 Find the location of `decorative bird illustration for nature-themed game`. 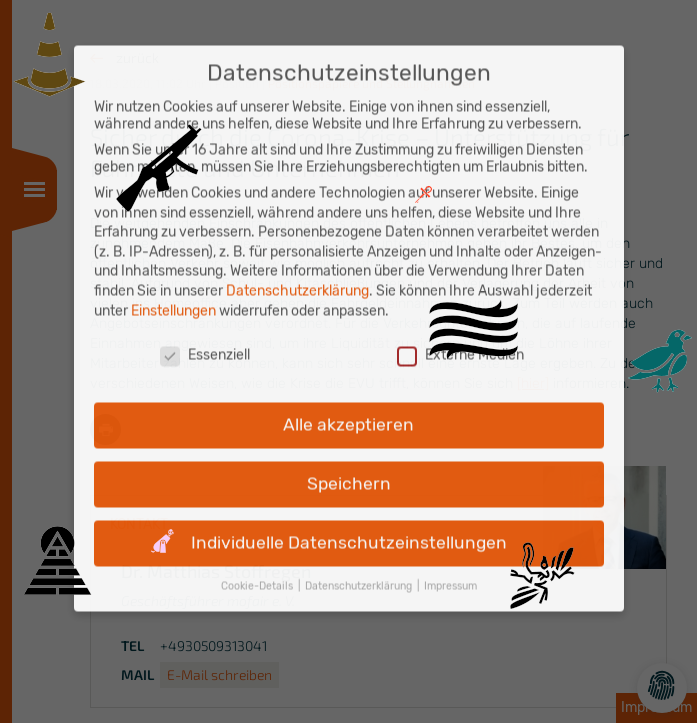

decorative bird illustration for nature-themed game is located at coordinates (660, 361).